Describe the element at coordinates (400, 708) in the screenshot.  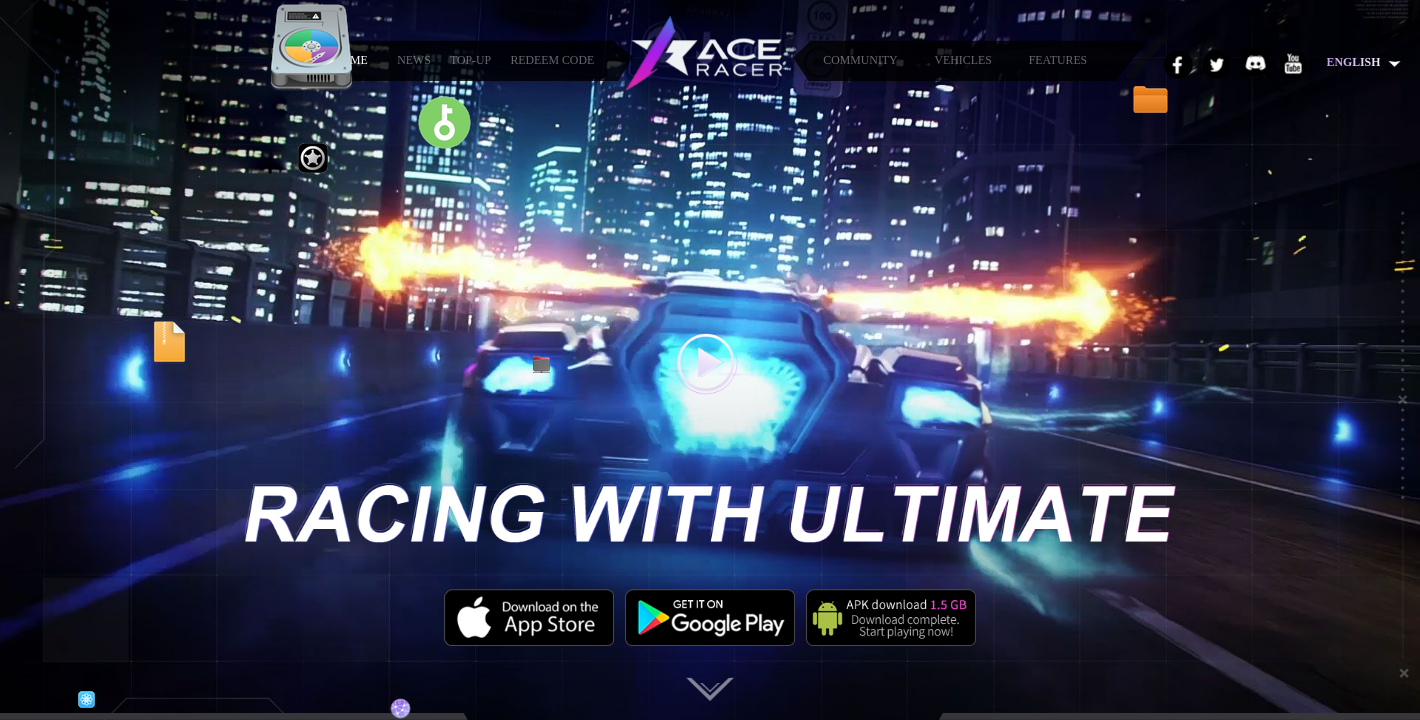
I see `access network settings and preferences` at that location.